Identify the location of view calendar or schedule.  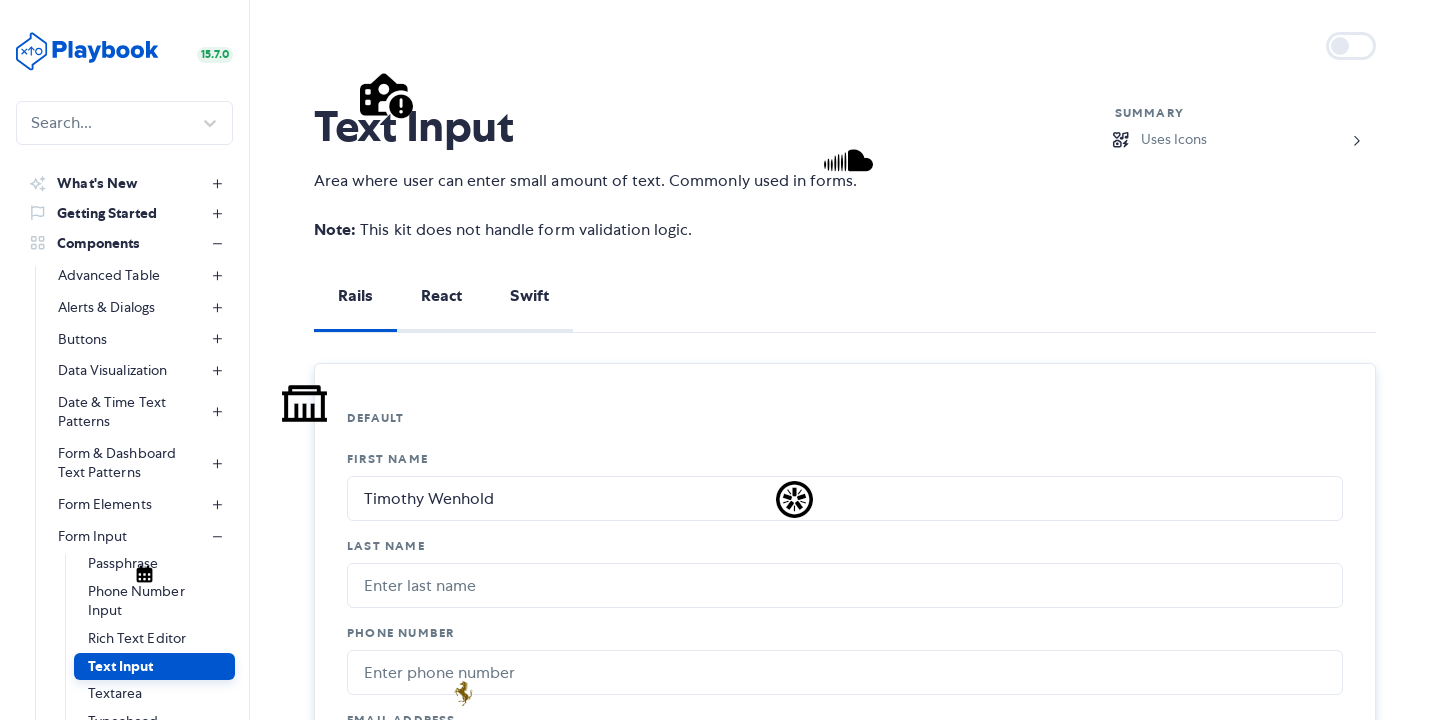
(144, 574).